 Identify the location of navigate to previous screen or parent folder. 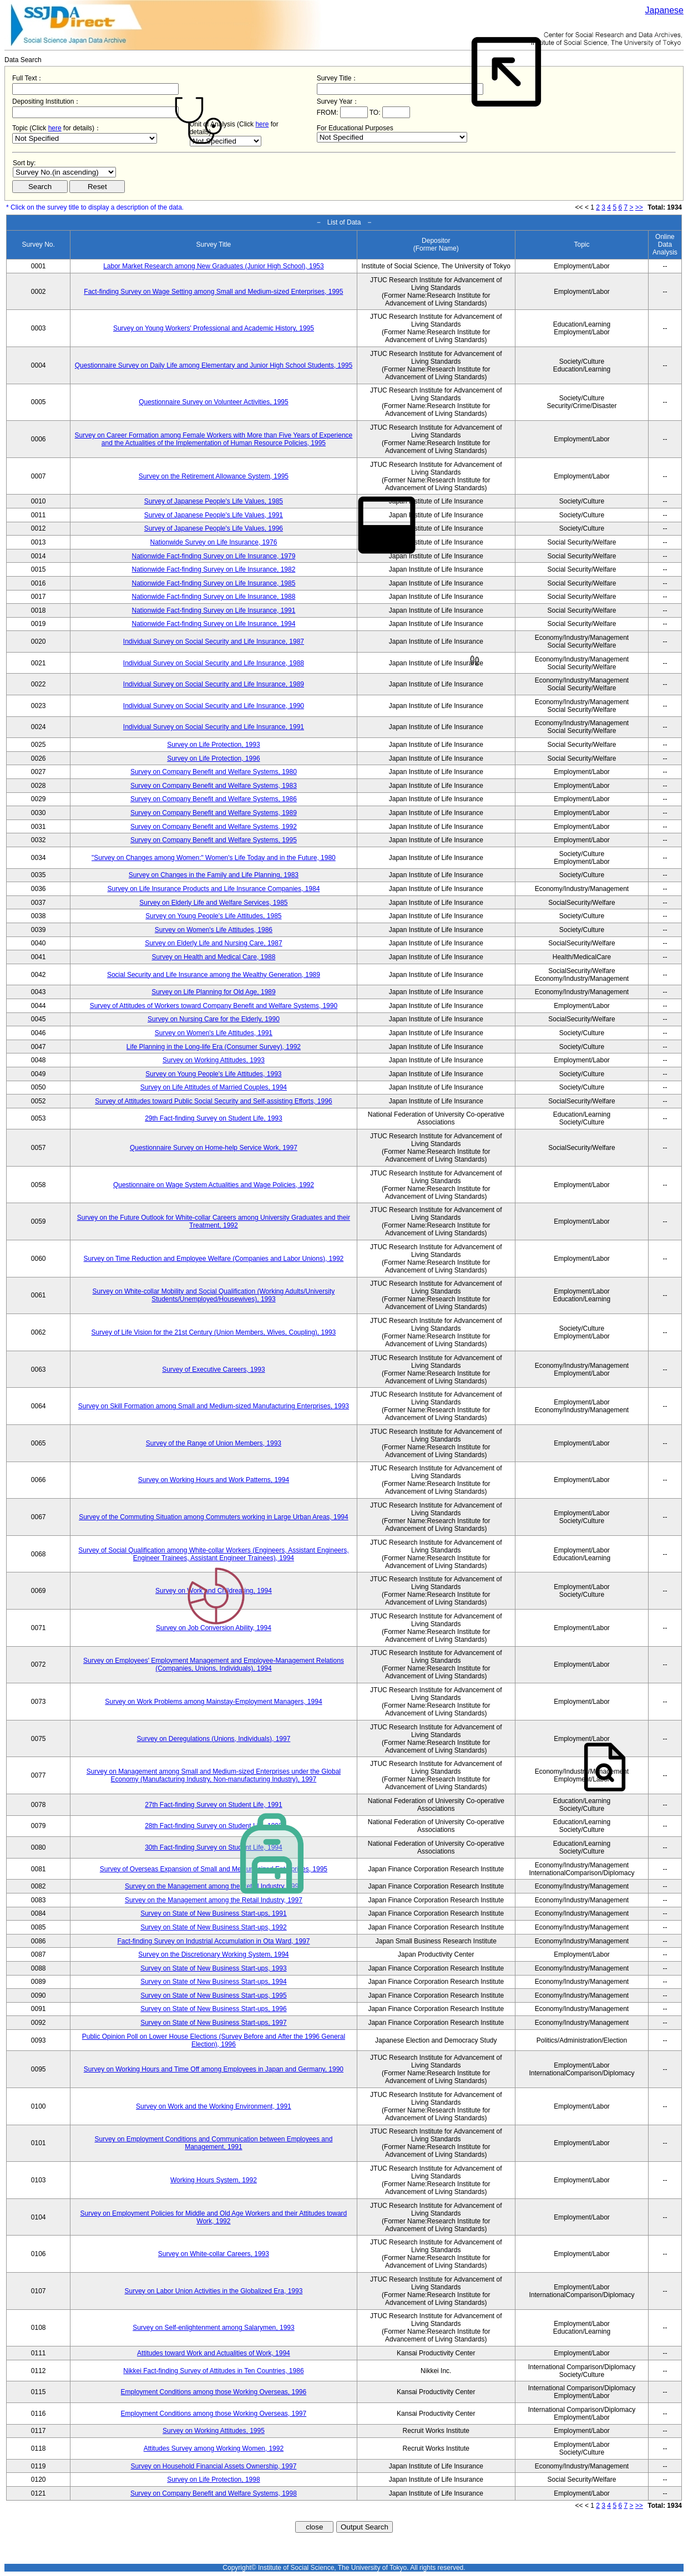
(506, 72).